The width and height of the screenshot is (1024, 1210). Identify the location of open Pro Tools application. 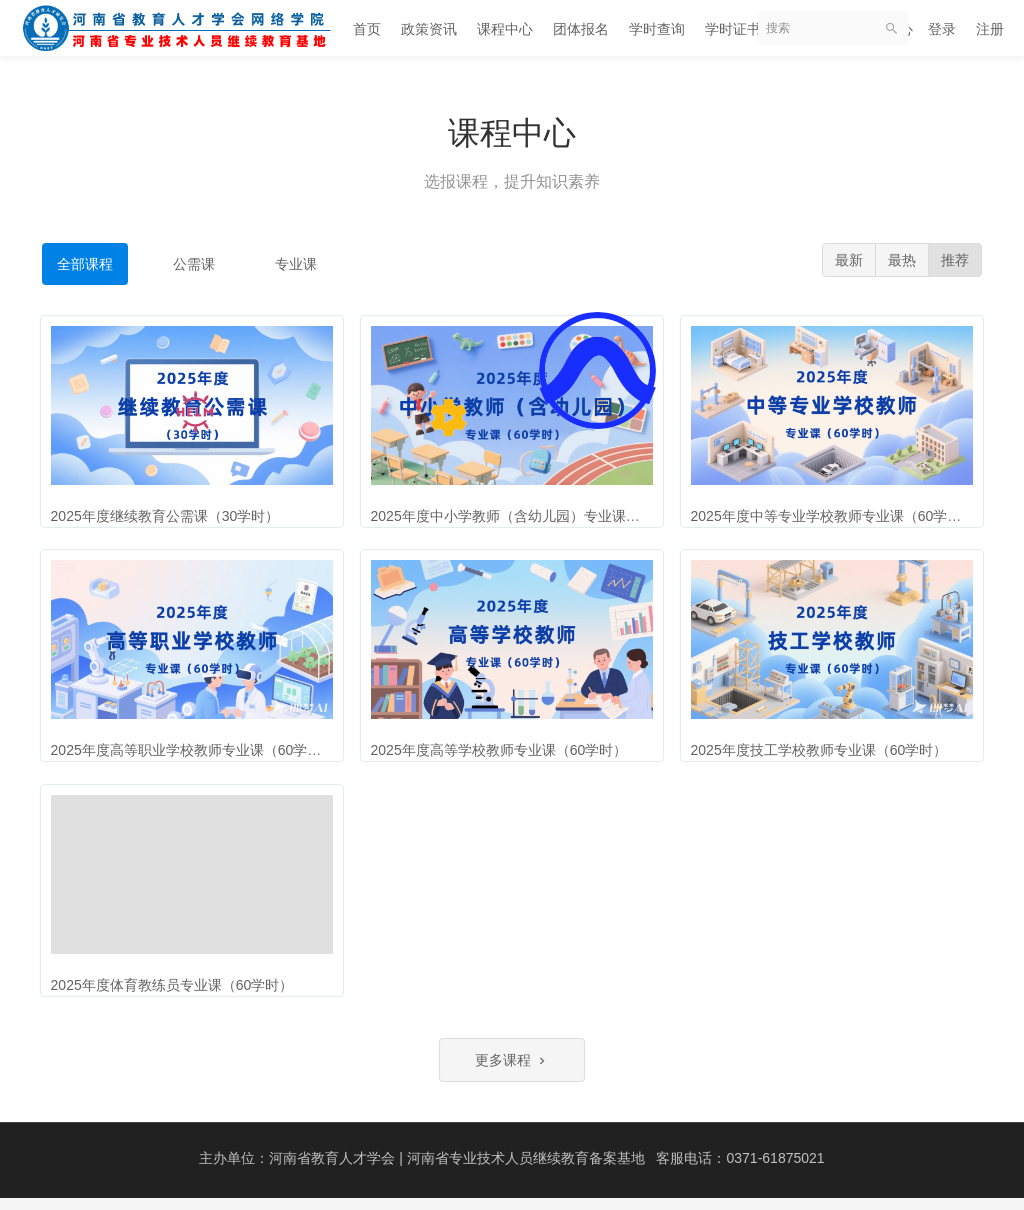
(597, 370).